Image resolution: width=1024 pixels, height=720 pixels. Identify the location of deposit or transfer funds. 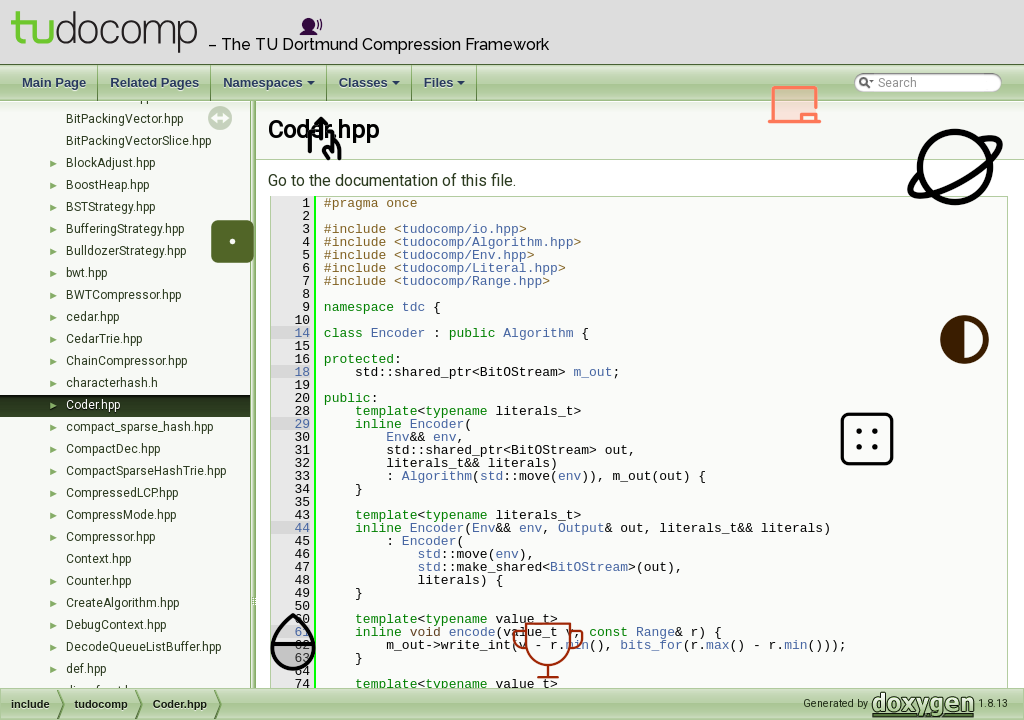
(322, 138).